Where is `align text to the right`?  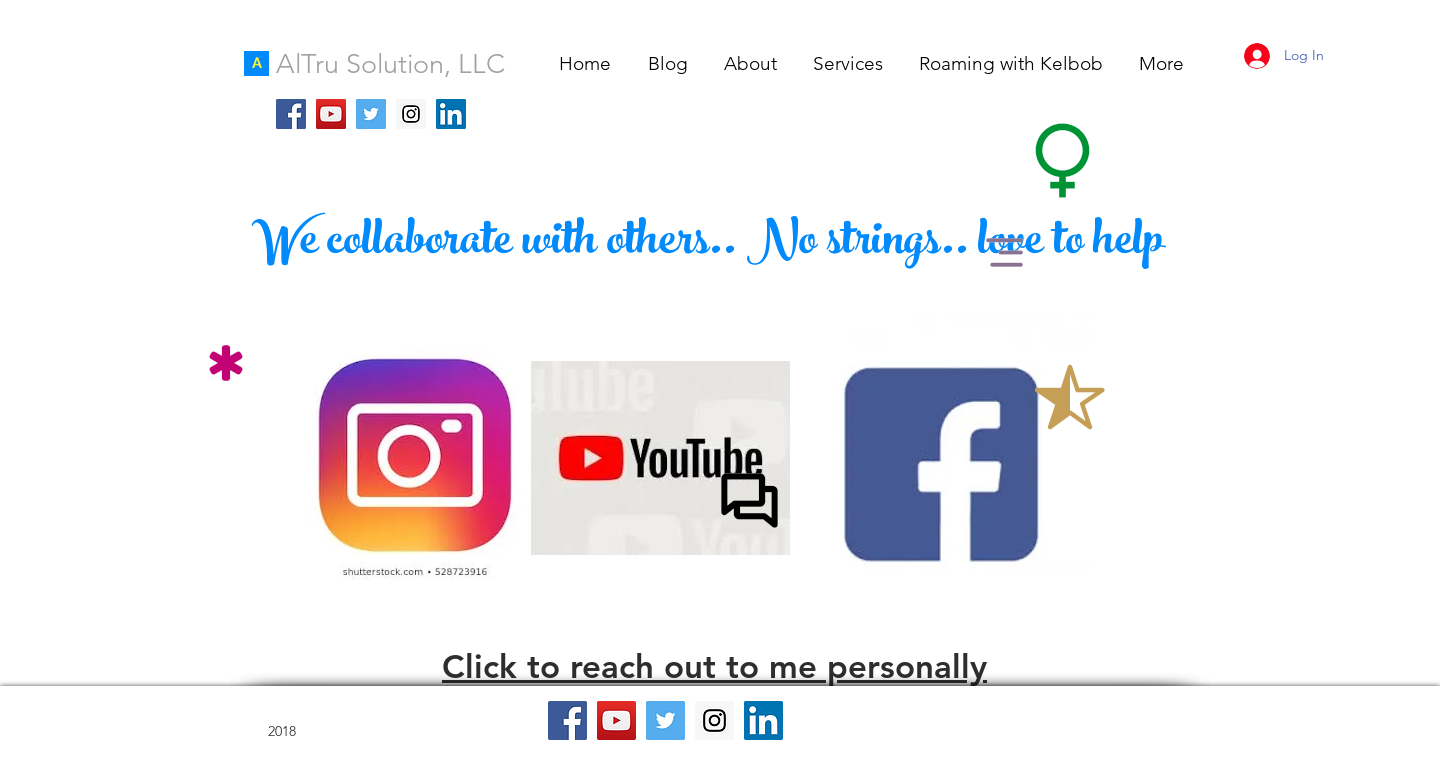
align text to the right is located at coordinates (1004, 252).